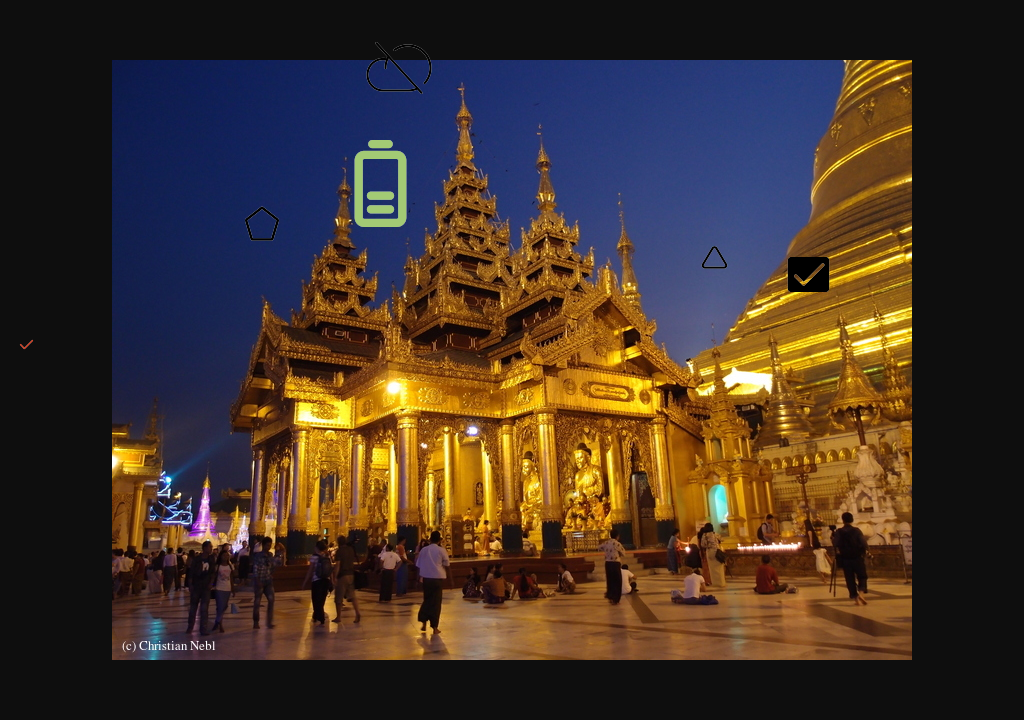 Image resolution: width=1024 pixels, height=720 pixels. Describe the element at coordinates (714, 257) in the screenshot. I see `indicates a warning or caution state` at that location.